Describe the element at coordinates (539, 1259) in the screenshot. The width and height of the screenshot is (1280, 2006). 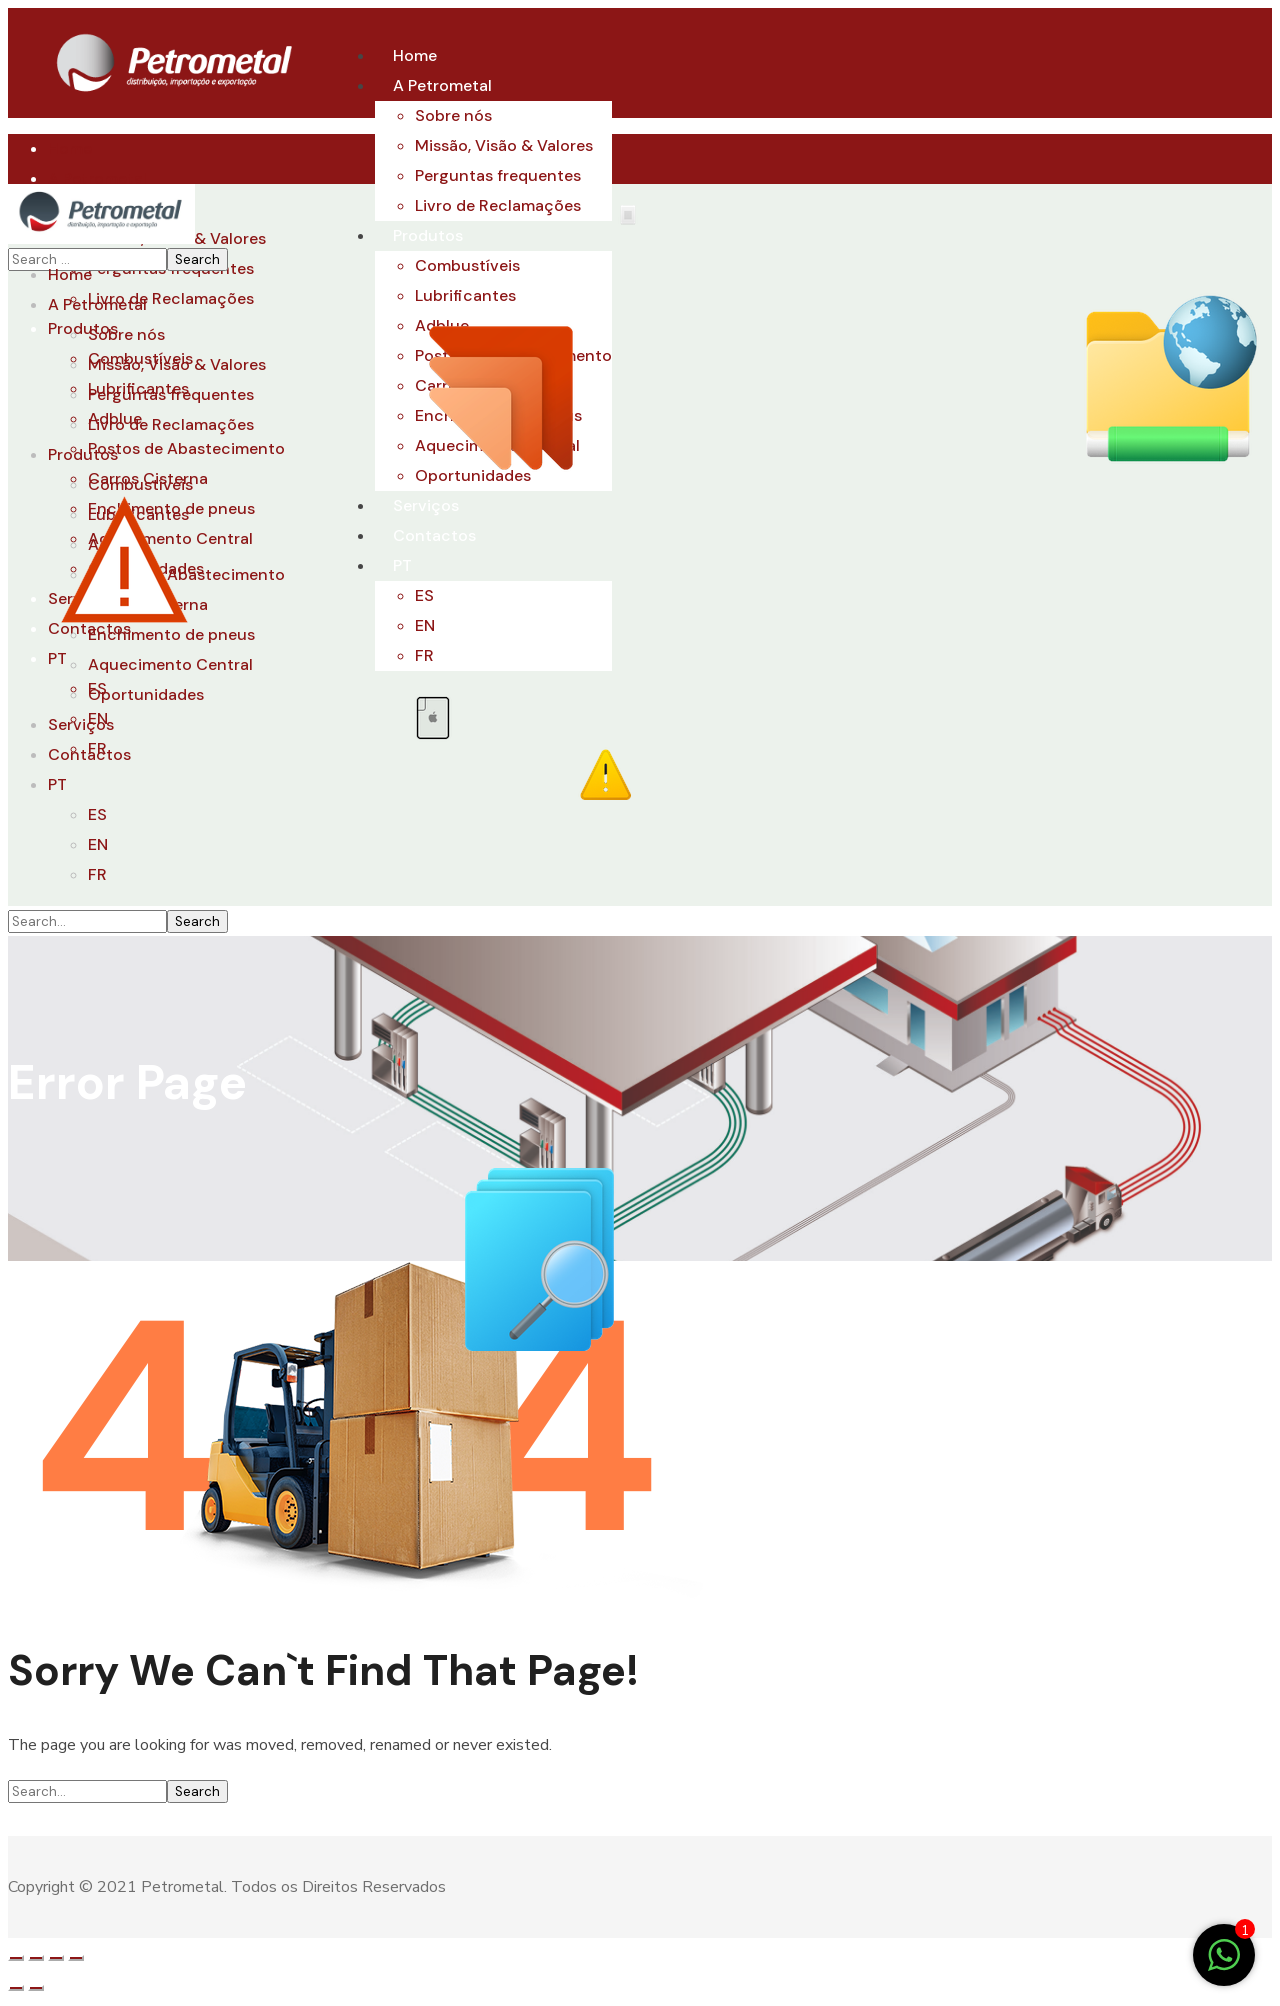
I see `search files or documents` at that location.